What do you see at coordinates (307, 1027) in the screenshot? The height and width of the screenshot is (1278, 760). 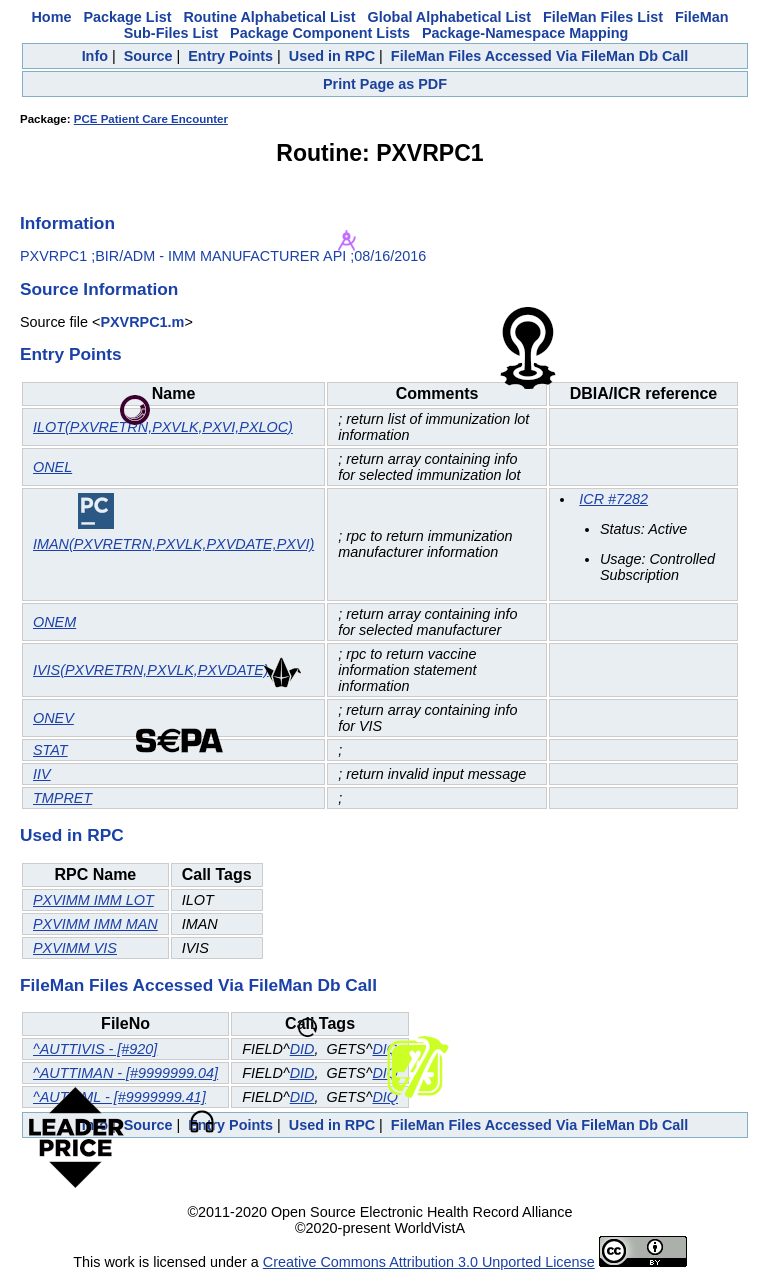 I see `restart the device` at bounding box center [307, 1027].